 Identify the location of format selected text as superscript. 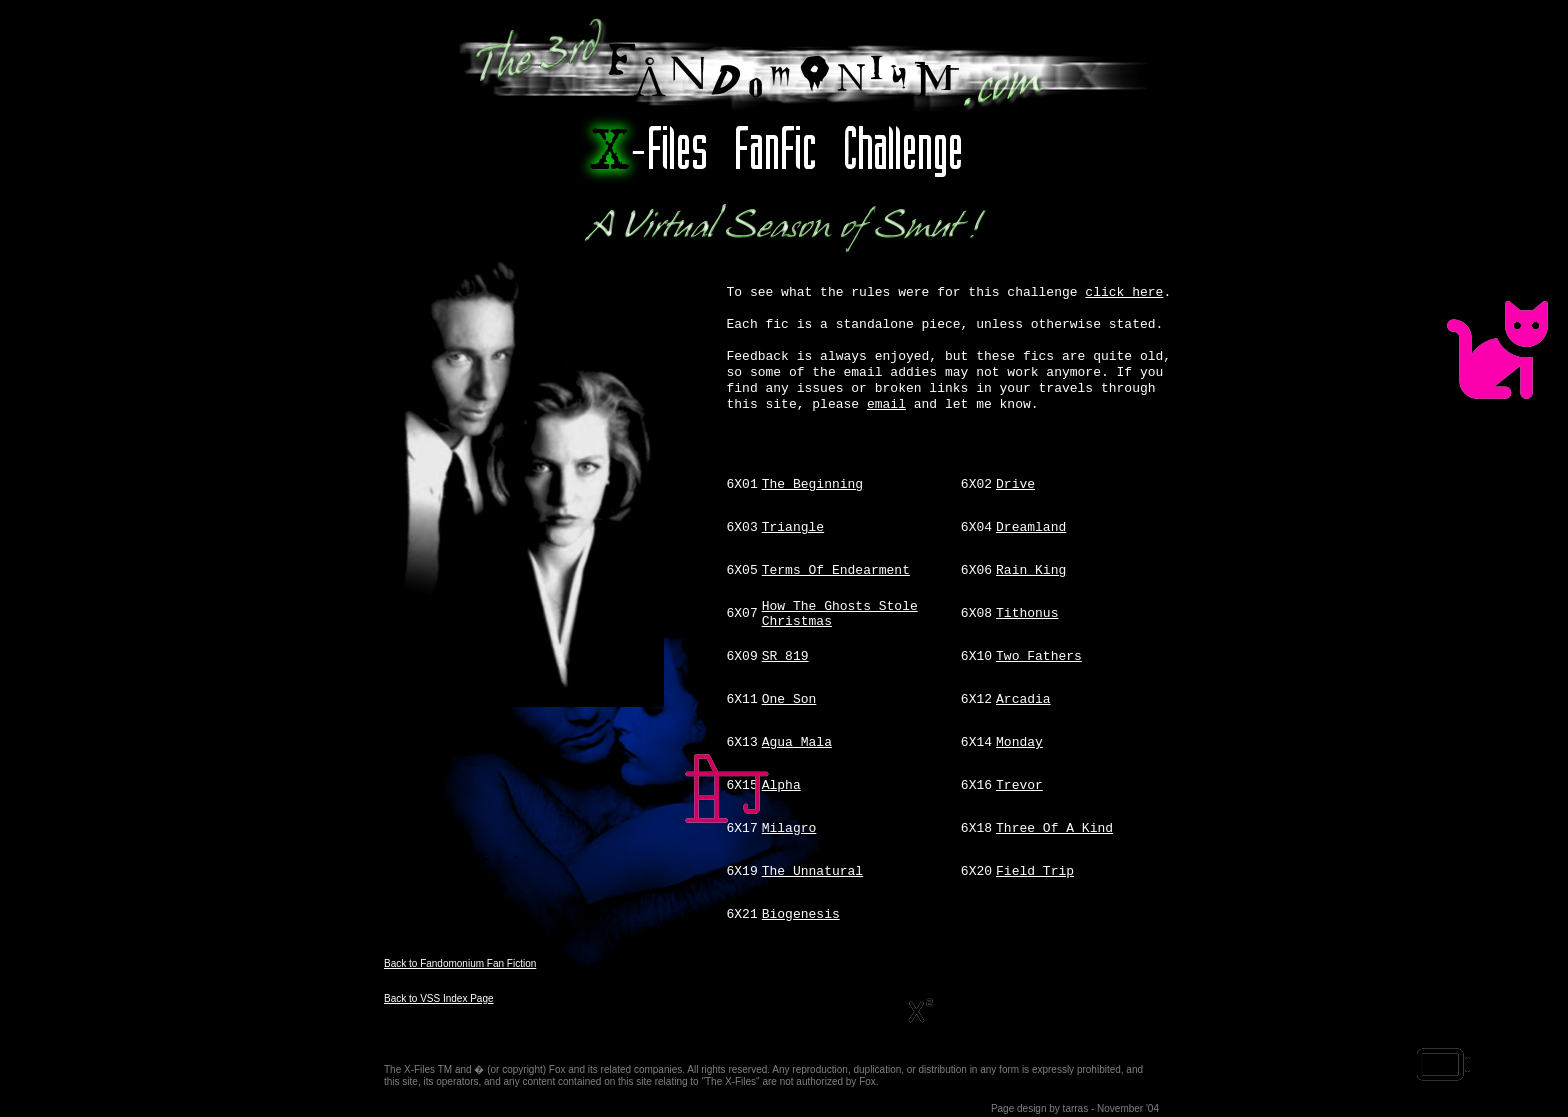
(916, 1010).